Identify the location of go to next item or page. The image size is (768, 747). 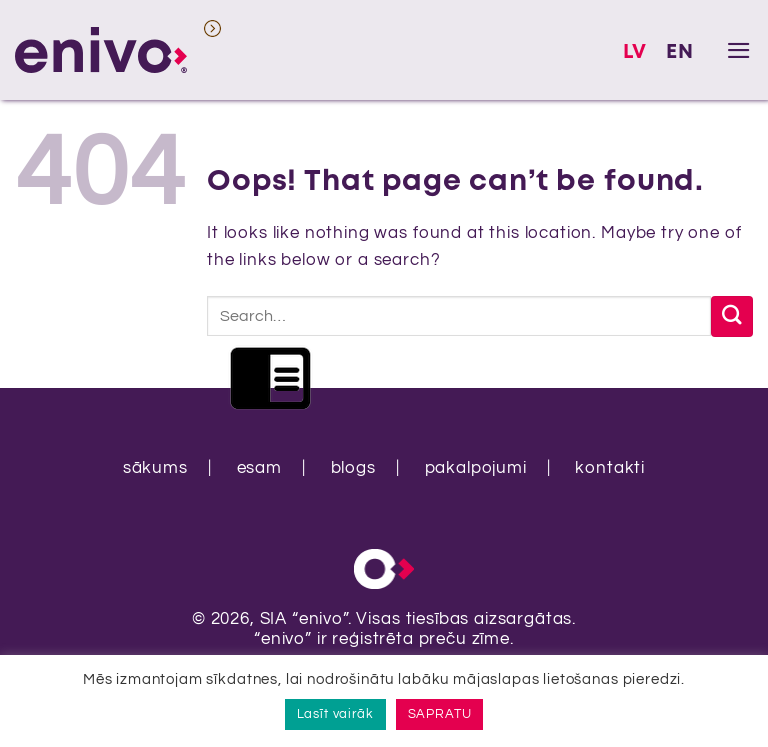
(212, 28).